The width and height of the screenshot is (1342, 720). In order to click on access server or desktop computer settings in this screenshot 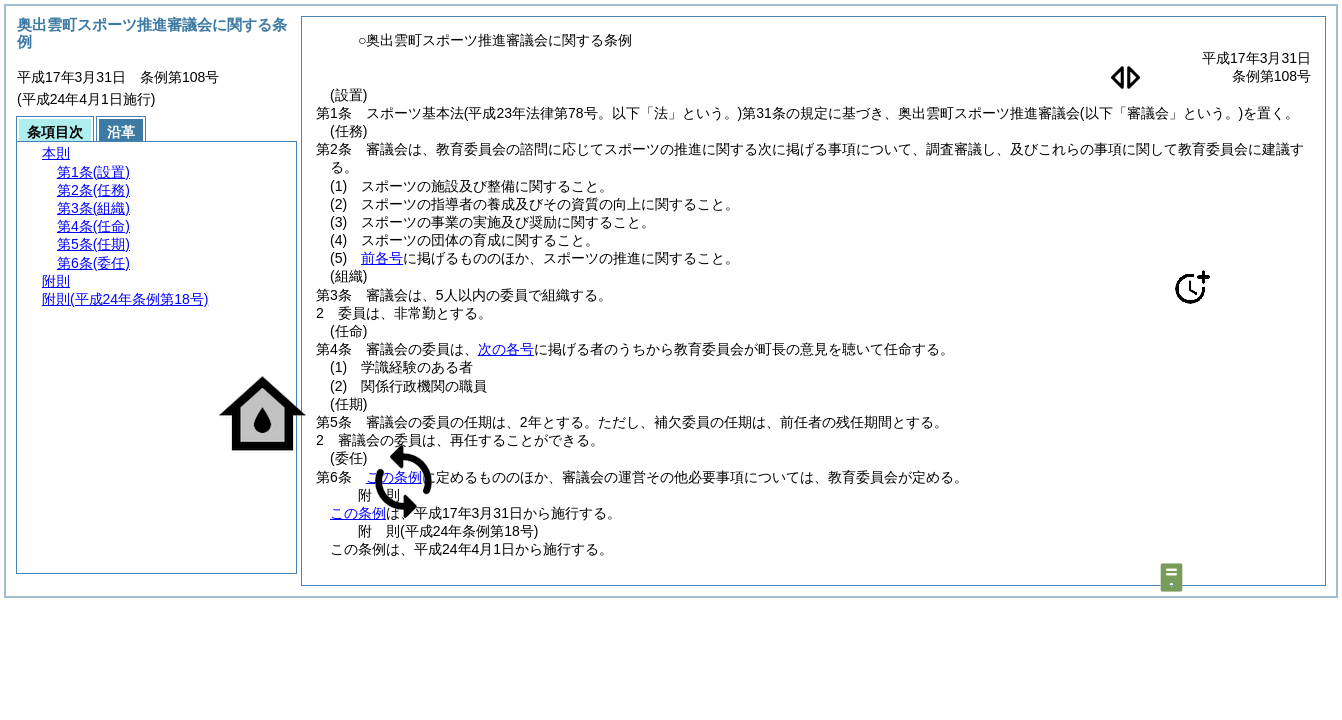, I will do `click(1171, 577)`.